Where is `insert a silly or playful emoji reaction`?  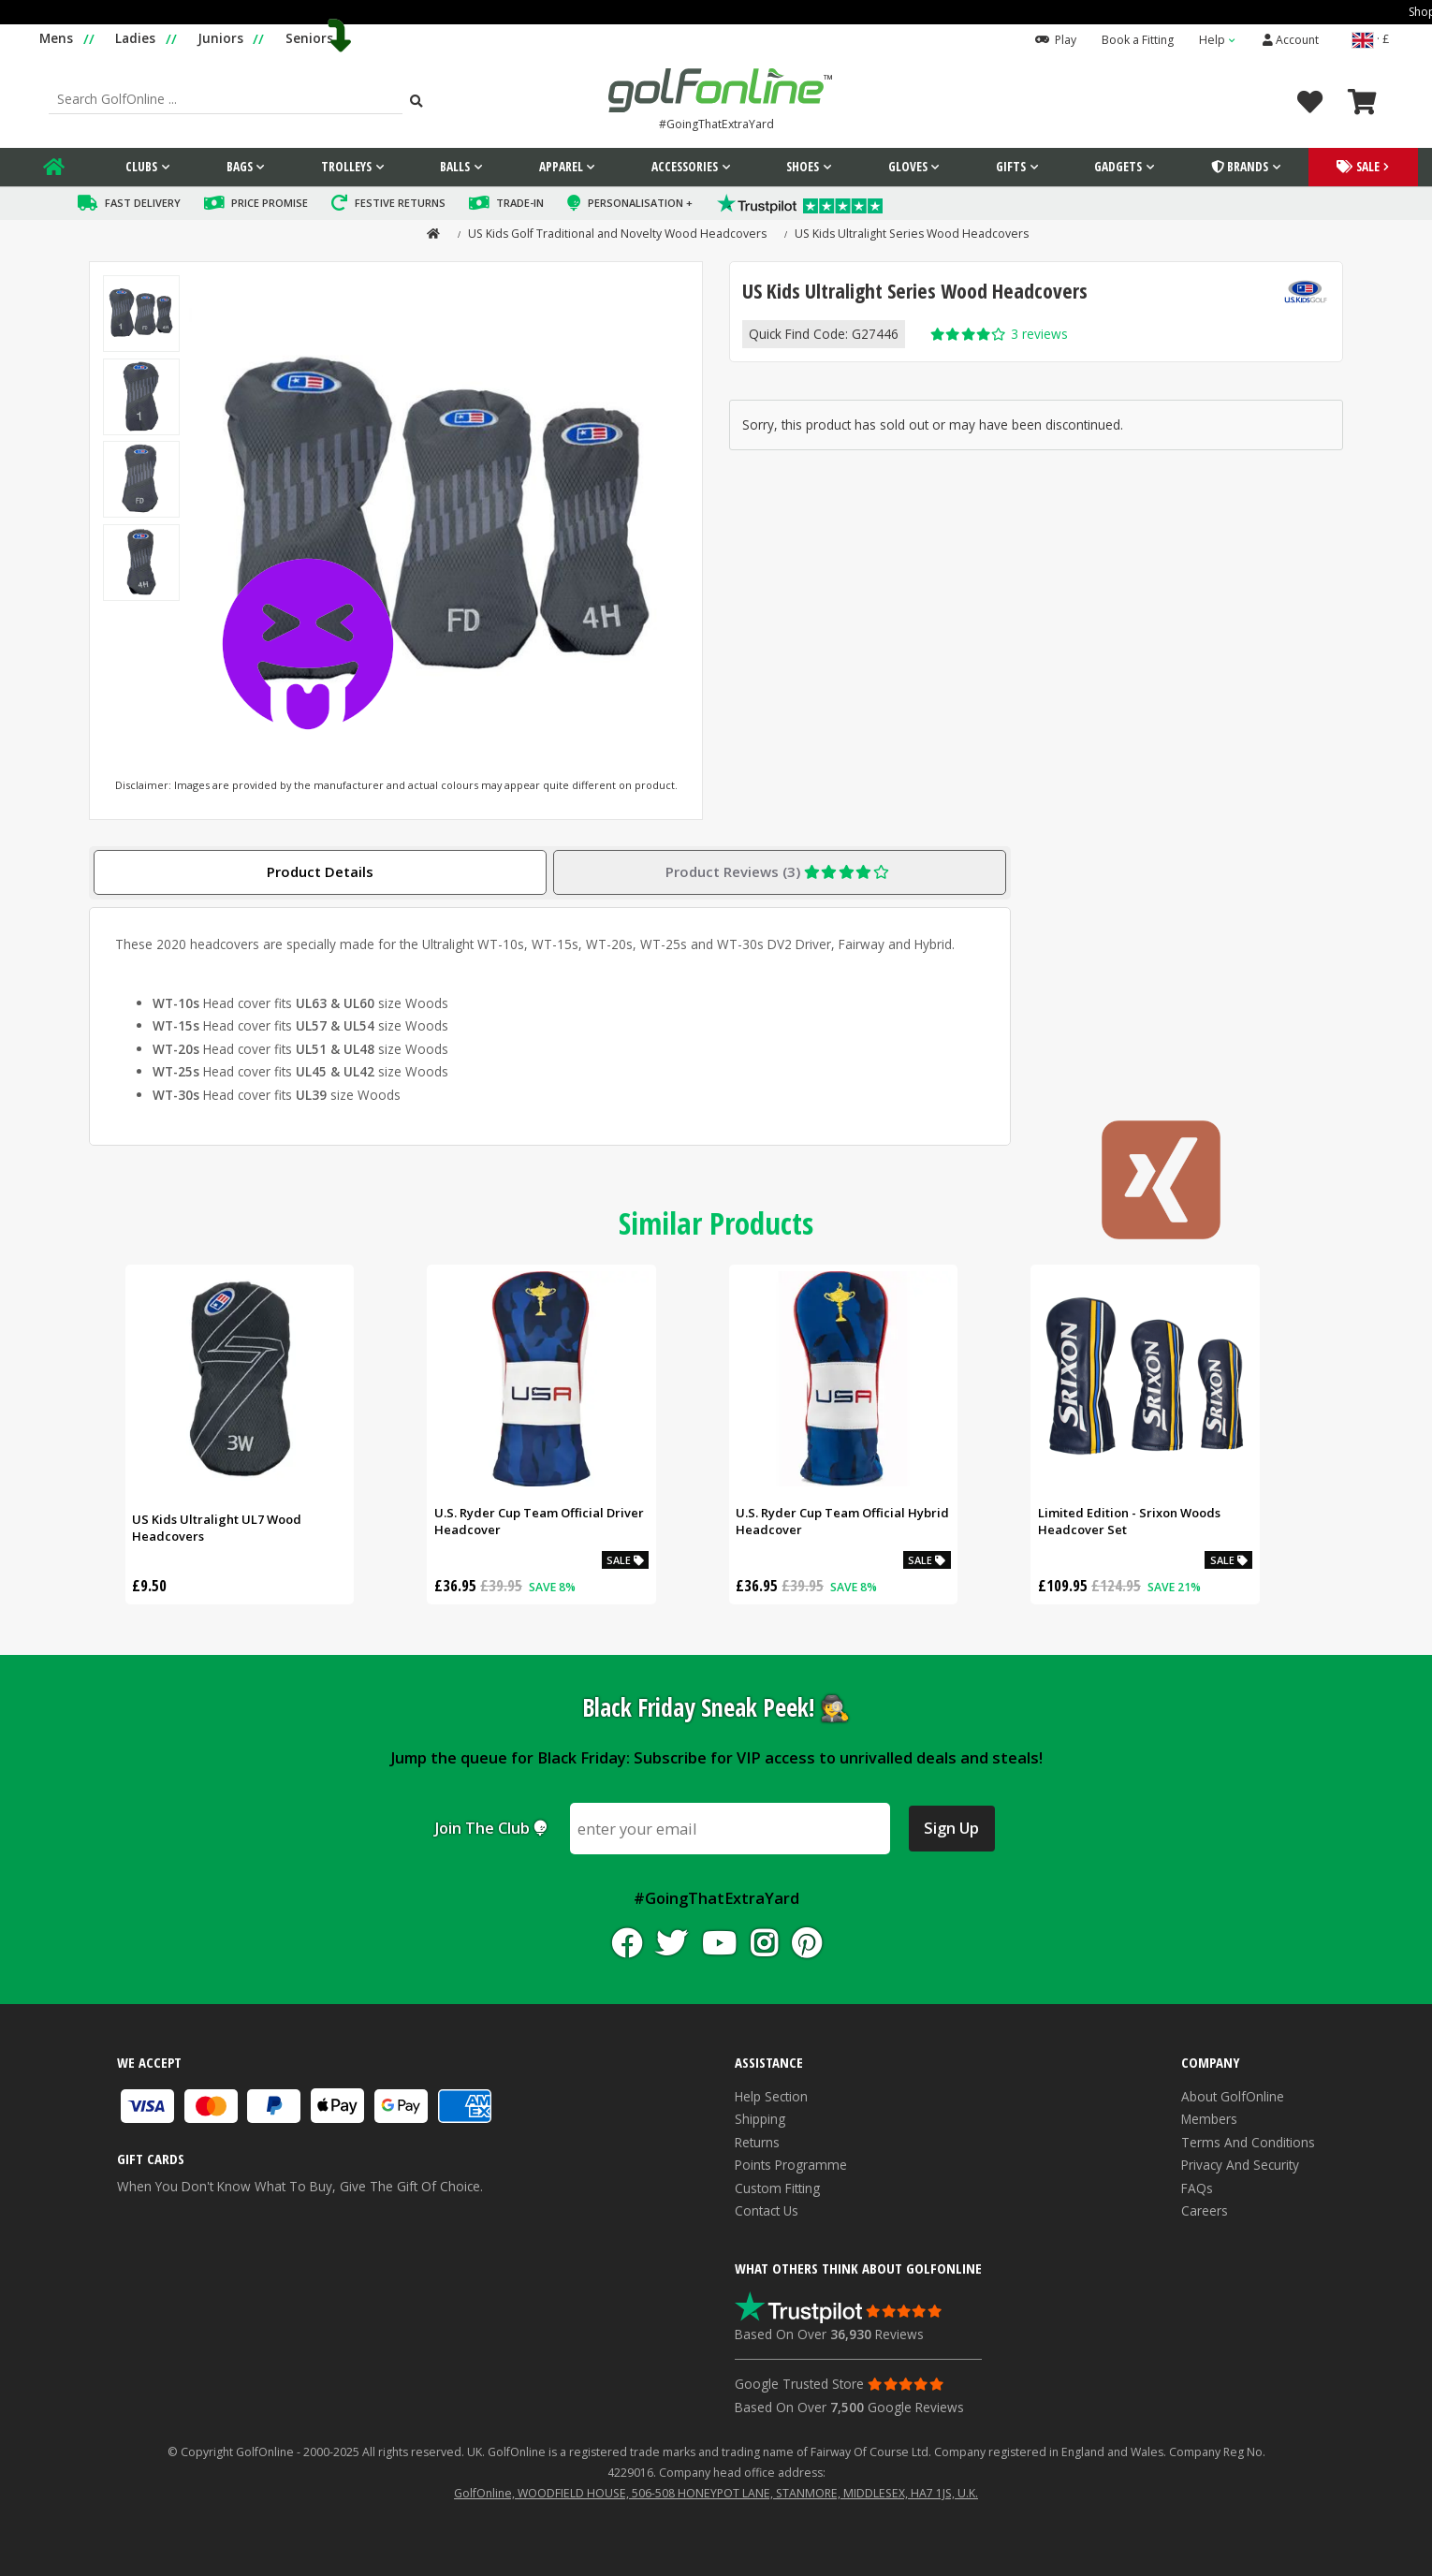
insert a silly or playful emoji reaction is located at coordinates (308, 644).